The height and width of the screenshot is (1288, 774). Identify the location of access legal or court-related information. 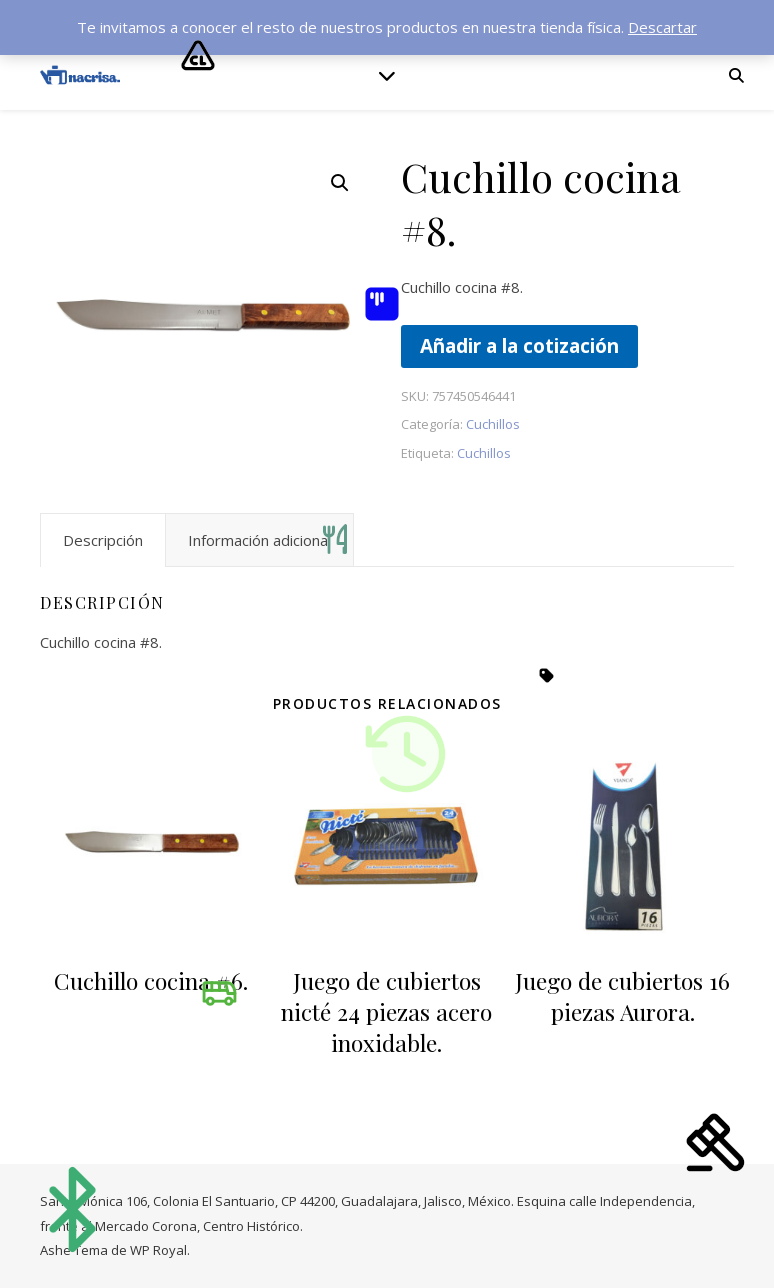
(715, 1142).